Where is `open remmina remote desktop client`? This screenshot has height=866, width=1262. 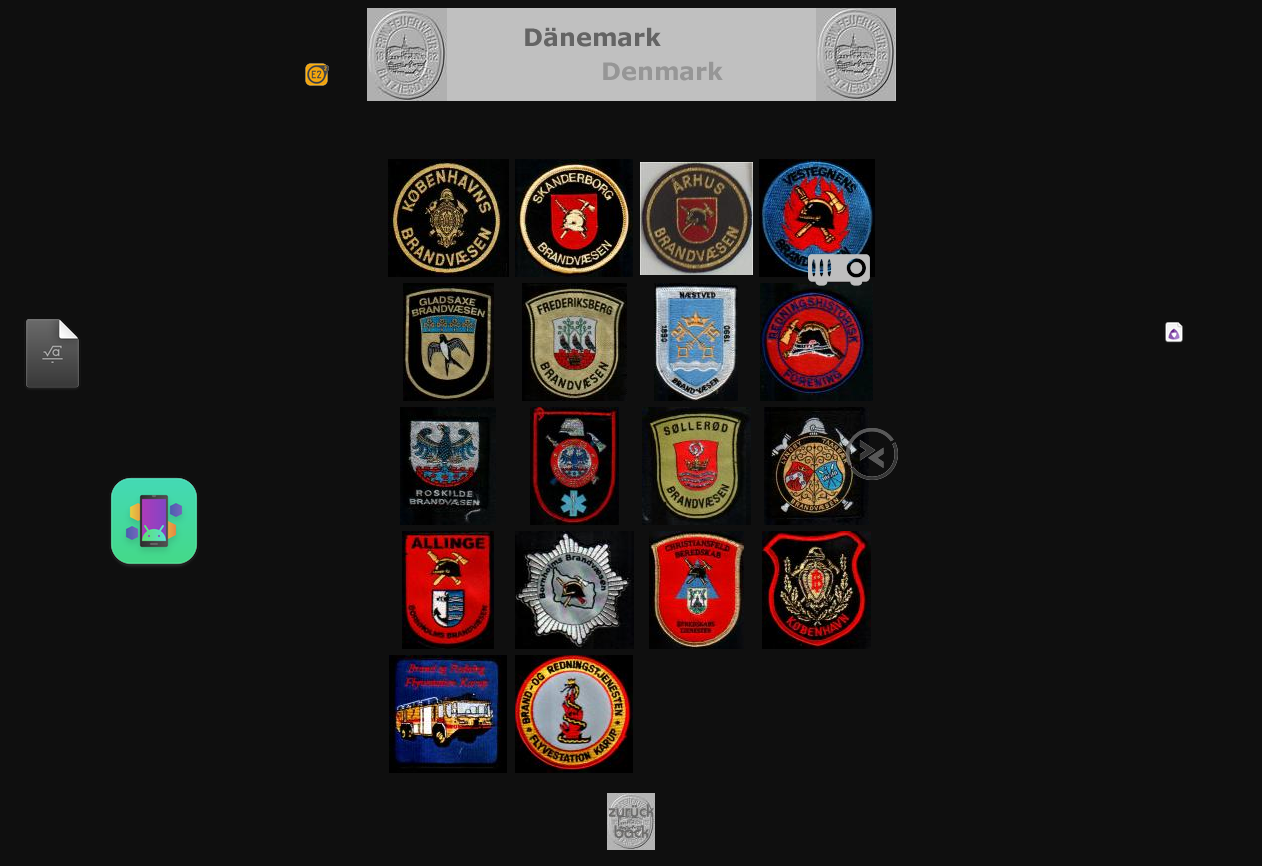 open remmina remote desktop client is located at coordinates (872, 454).